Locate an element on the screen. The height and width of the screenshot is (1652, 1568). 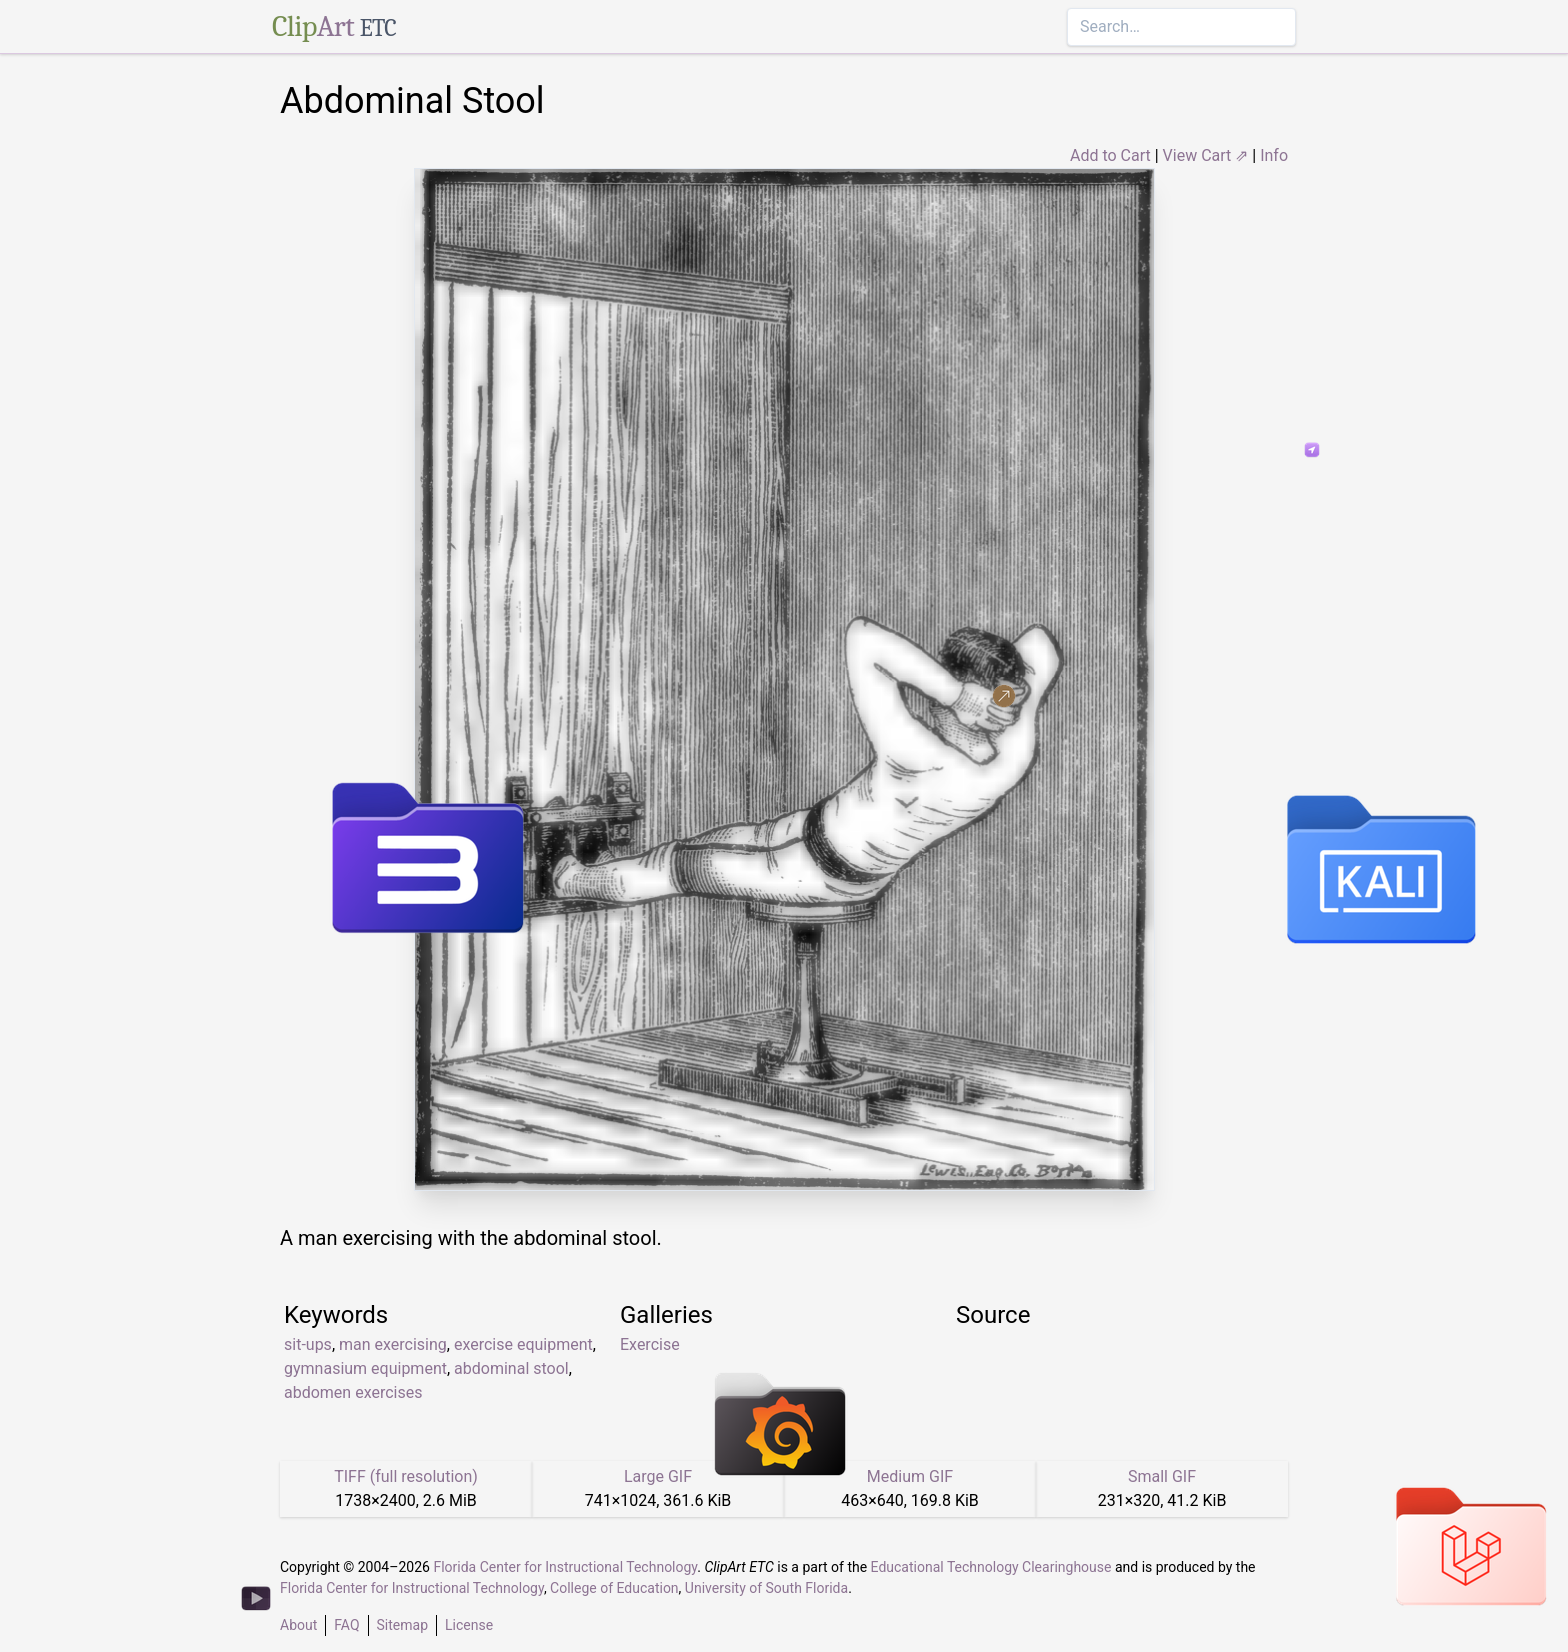
indicates a symbolic link or shortcut to another file is located at coordinates (1004, 696).